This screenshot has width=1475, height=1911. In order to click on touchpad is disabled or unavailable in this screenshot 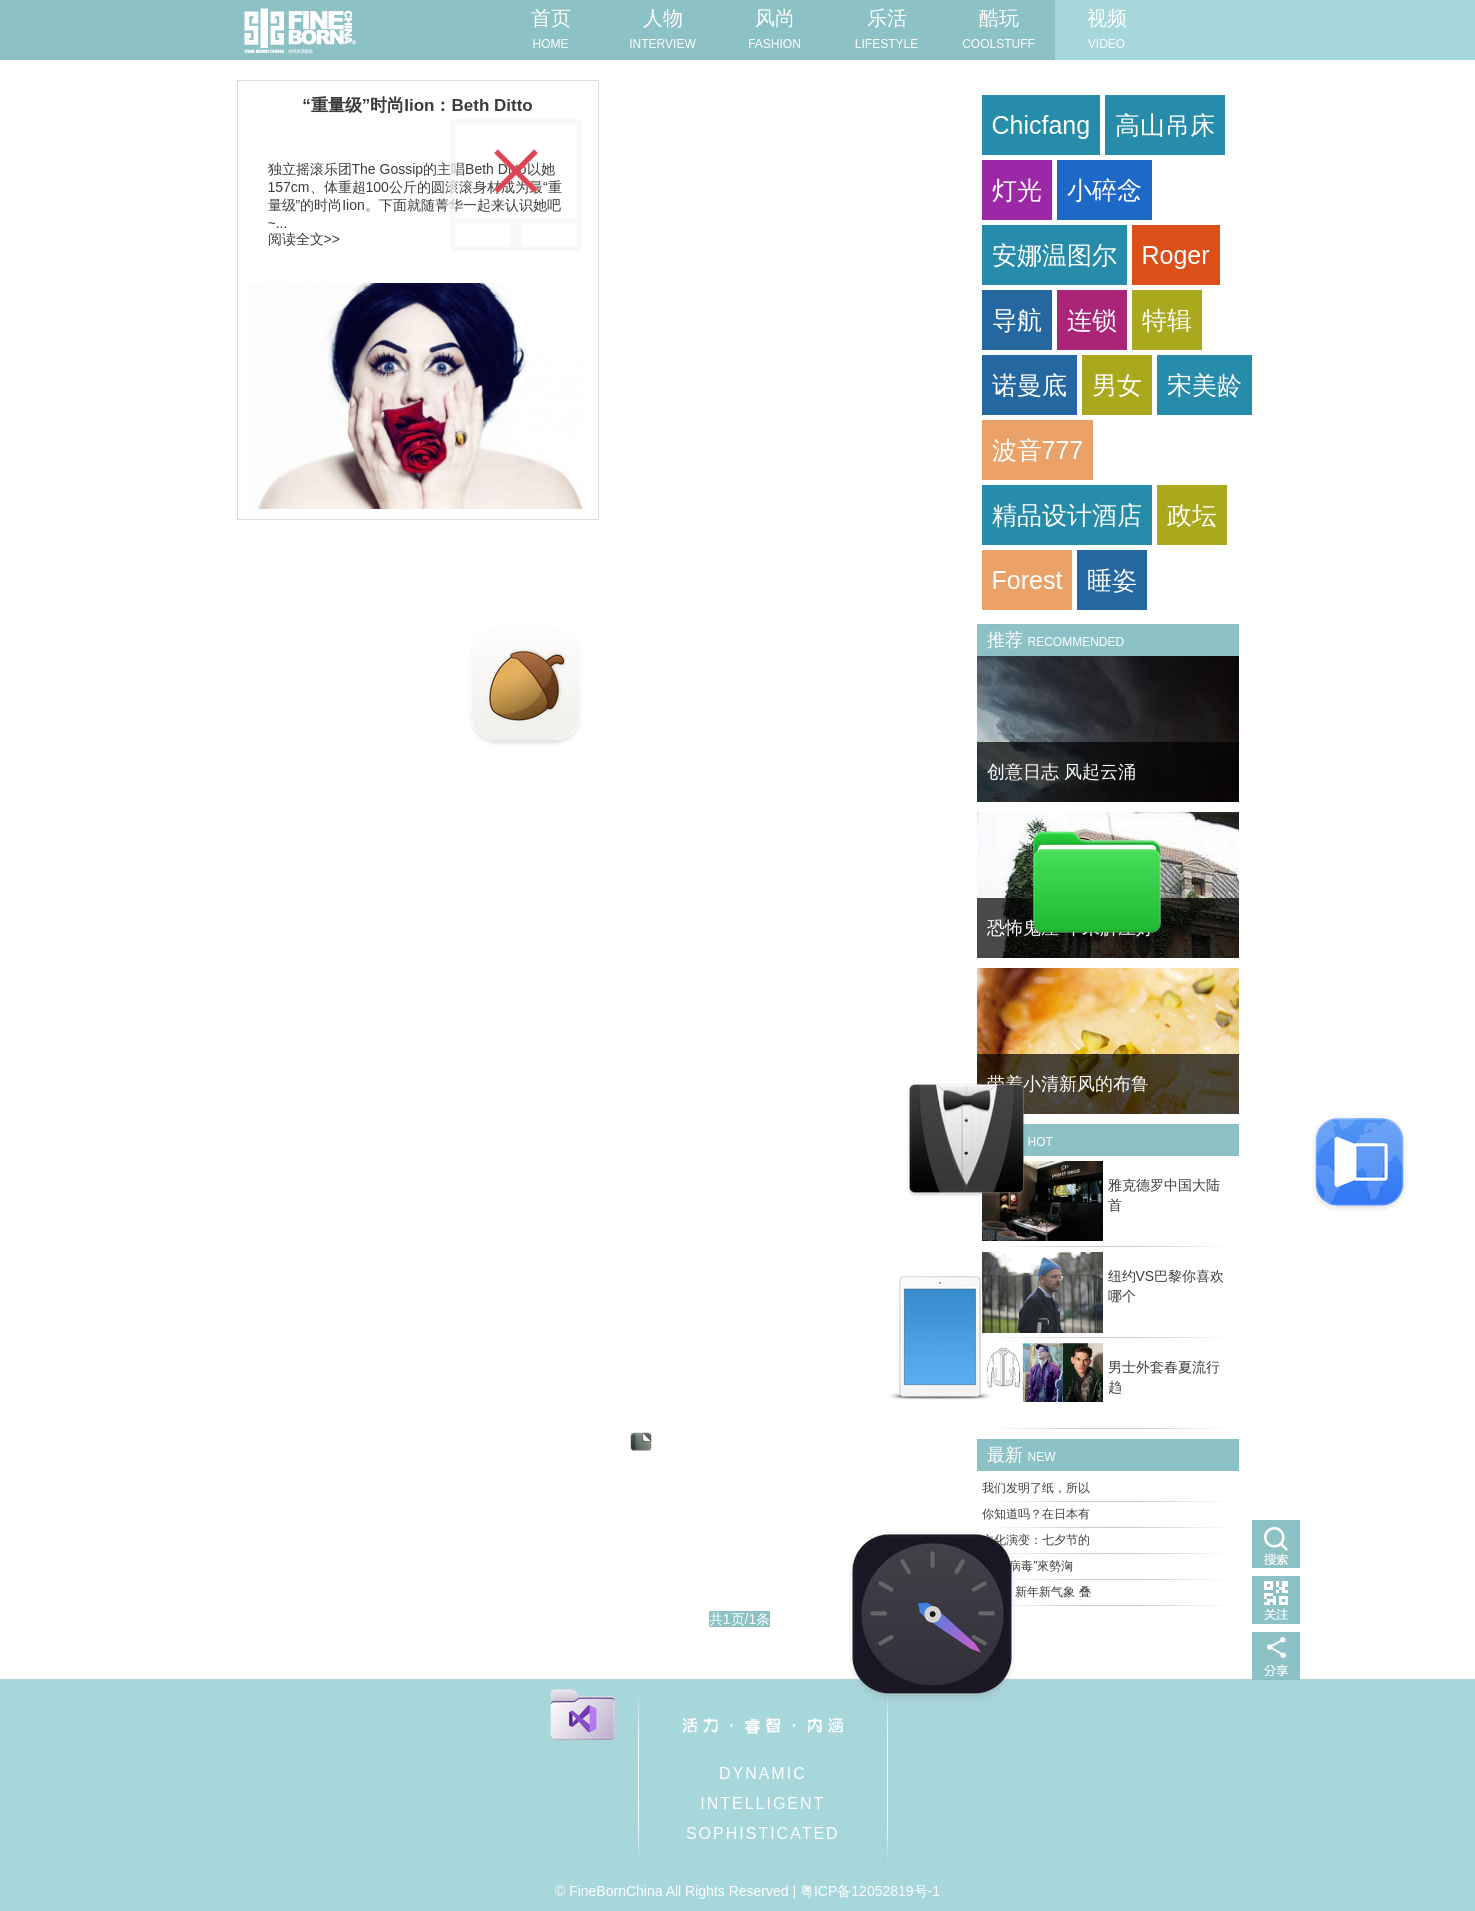, I will do `click(516, 185)`.